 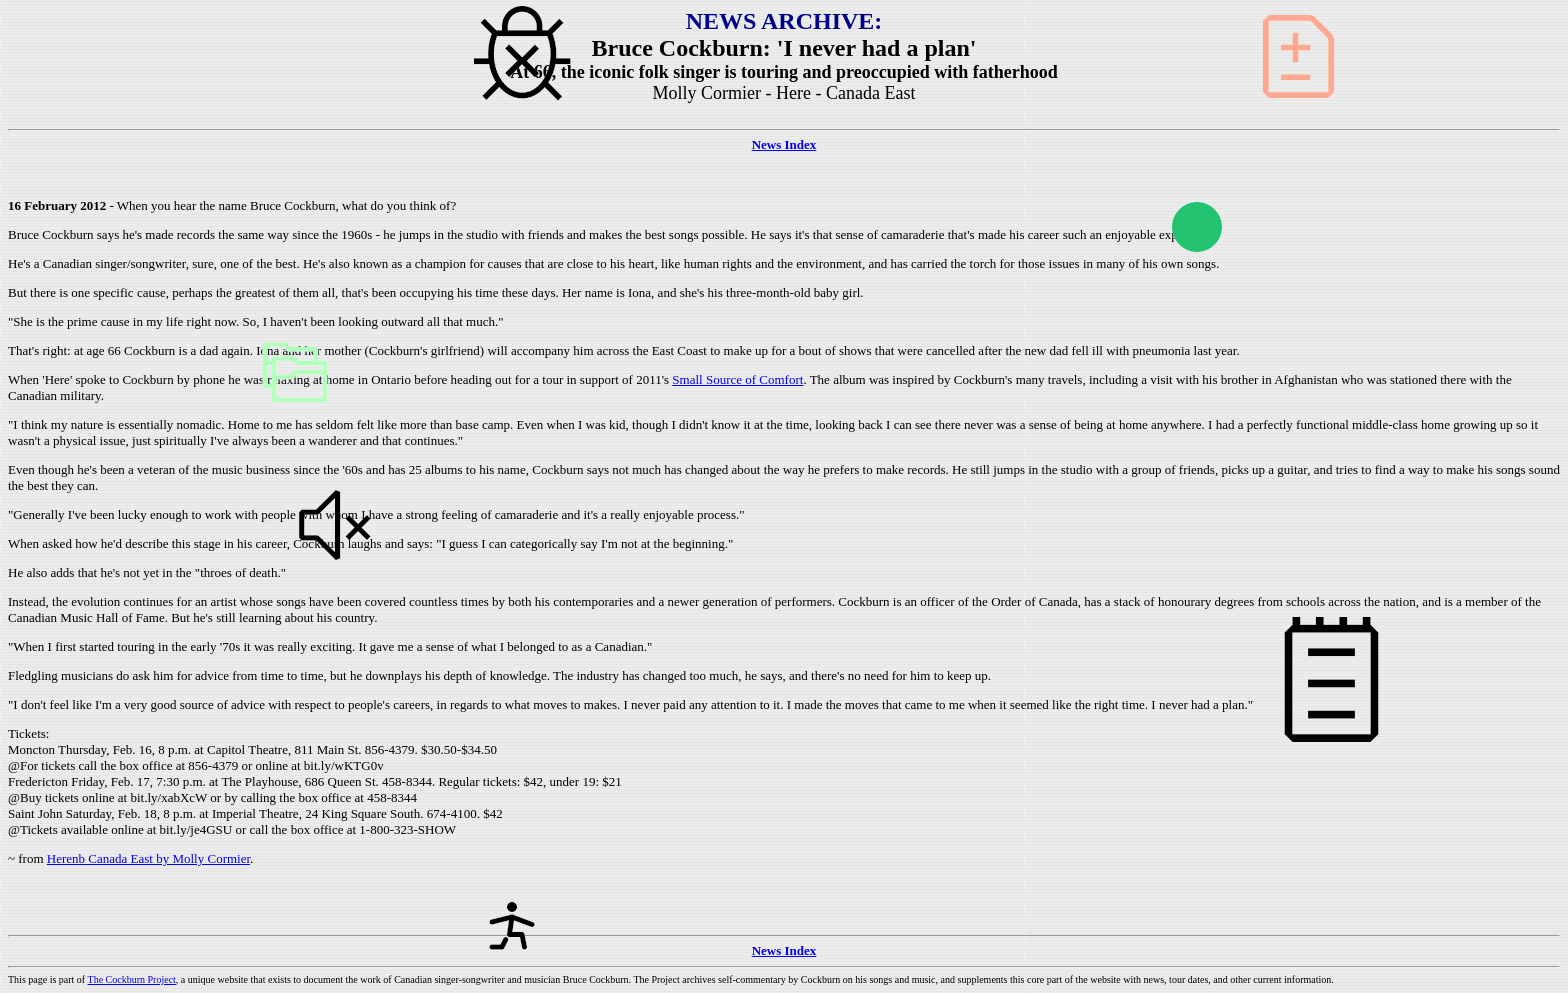 What do you see at coordinates (295, 370) in the screenshot?
I see `access project submodules` at bounding box center [295, 370].